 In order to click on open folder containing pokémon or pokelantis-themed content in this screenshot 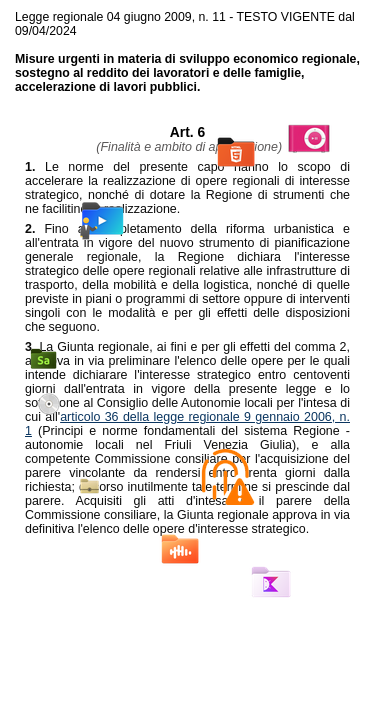, I will do `click(89, 486)`.